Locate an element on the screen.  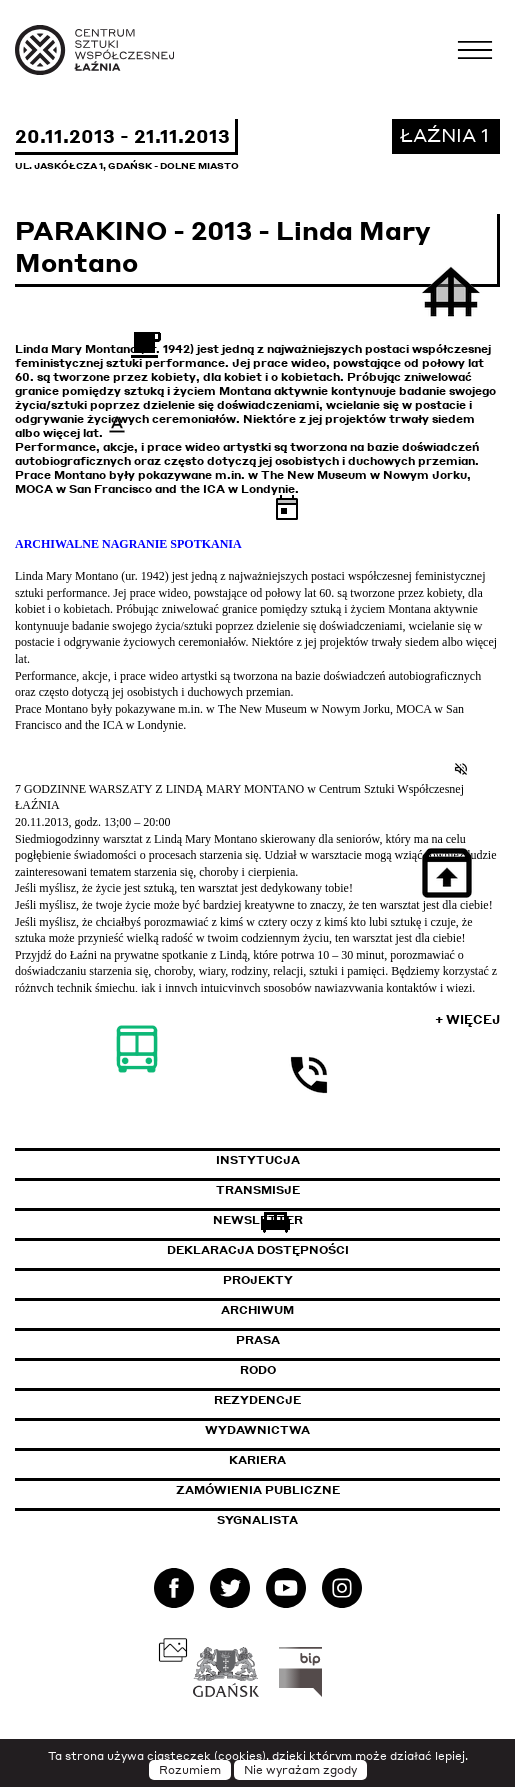
view property foundation details is located at coordinates (451, 293).